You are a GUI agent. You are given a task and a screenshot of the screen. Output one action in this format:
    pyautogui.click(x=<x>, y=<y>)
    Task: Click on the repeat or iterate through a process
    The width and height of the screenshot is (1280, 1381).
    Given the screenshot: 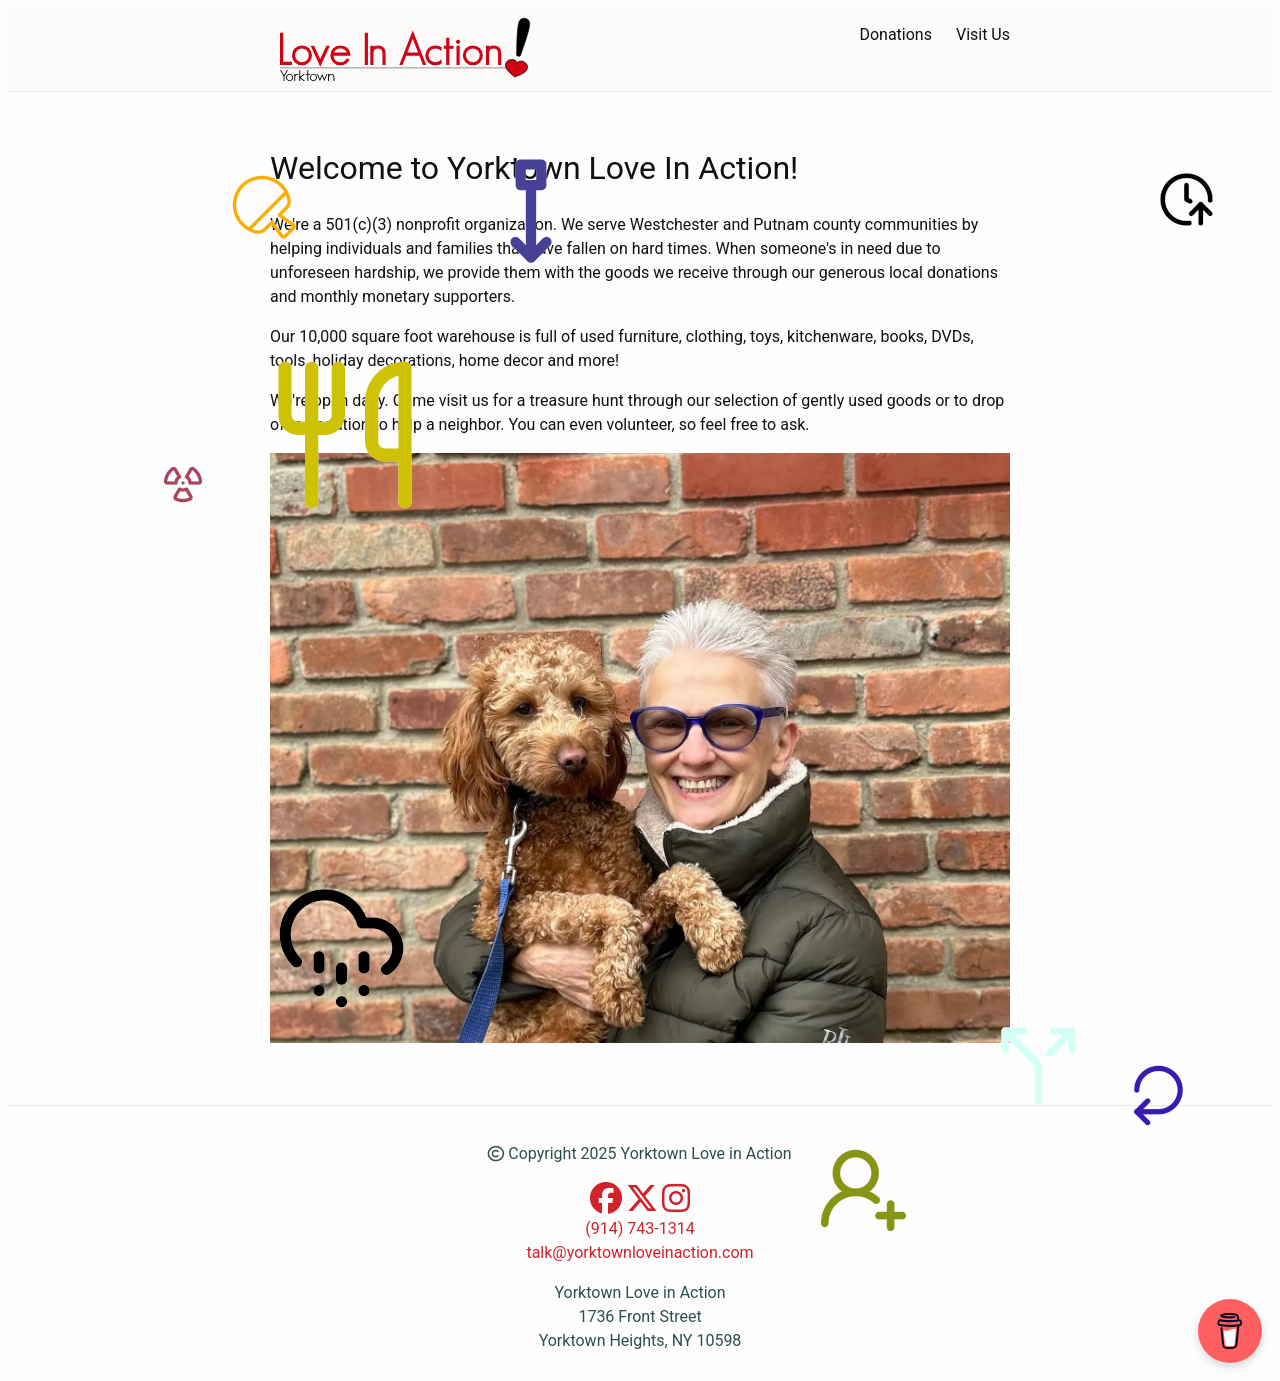 What is the action you would take?
    pyautogui.click(x=1158, y=1095)
    